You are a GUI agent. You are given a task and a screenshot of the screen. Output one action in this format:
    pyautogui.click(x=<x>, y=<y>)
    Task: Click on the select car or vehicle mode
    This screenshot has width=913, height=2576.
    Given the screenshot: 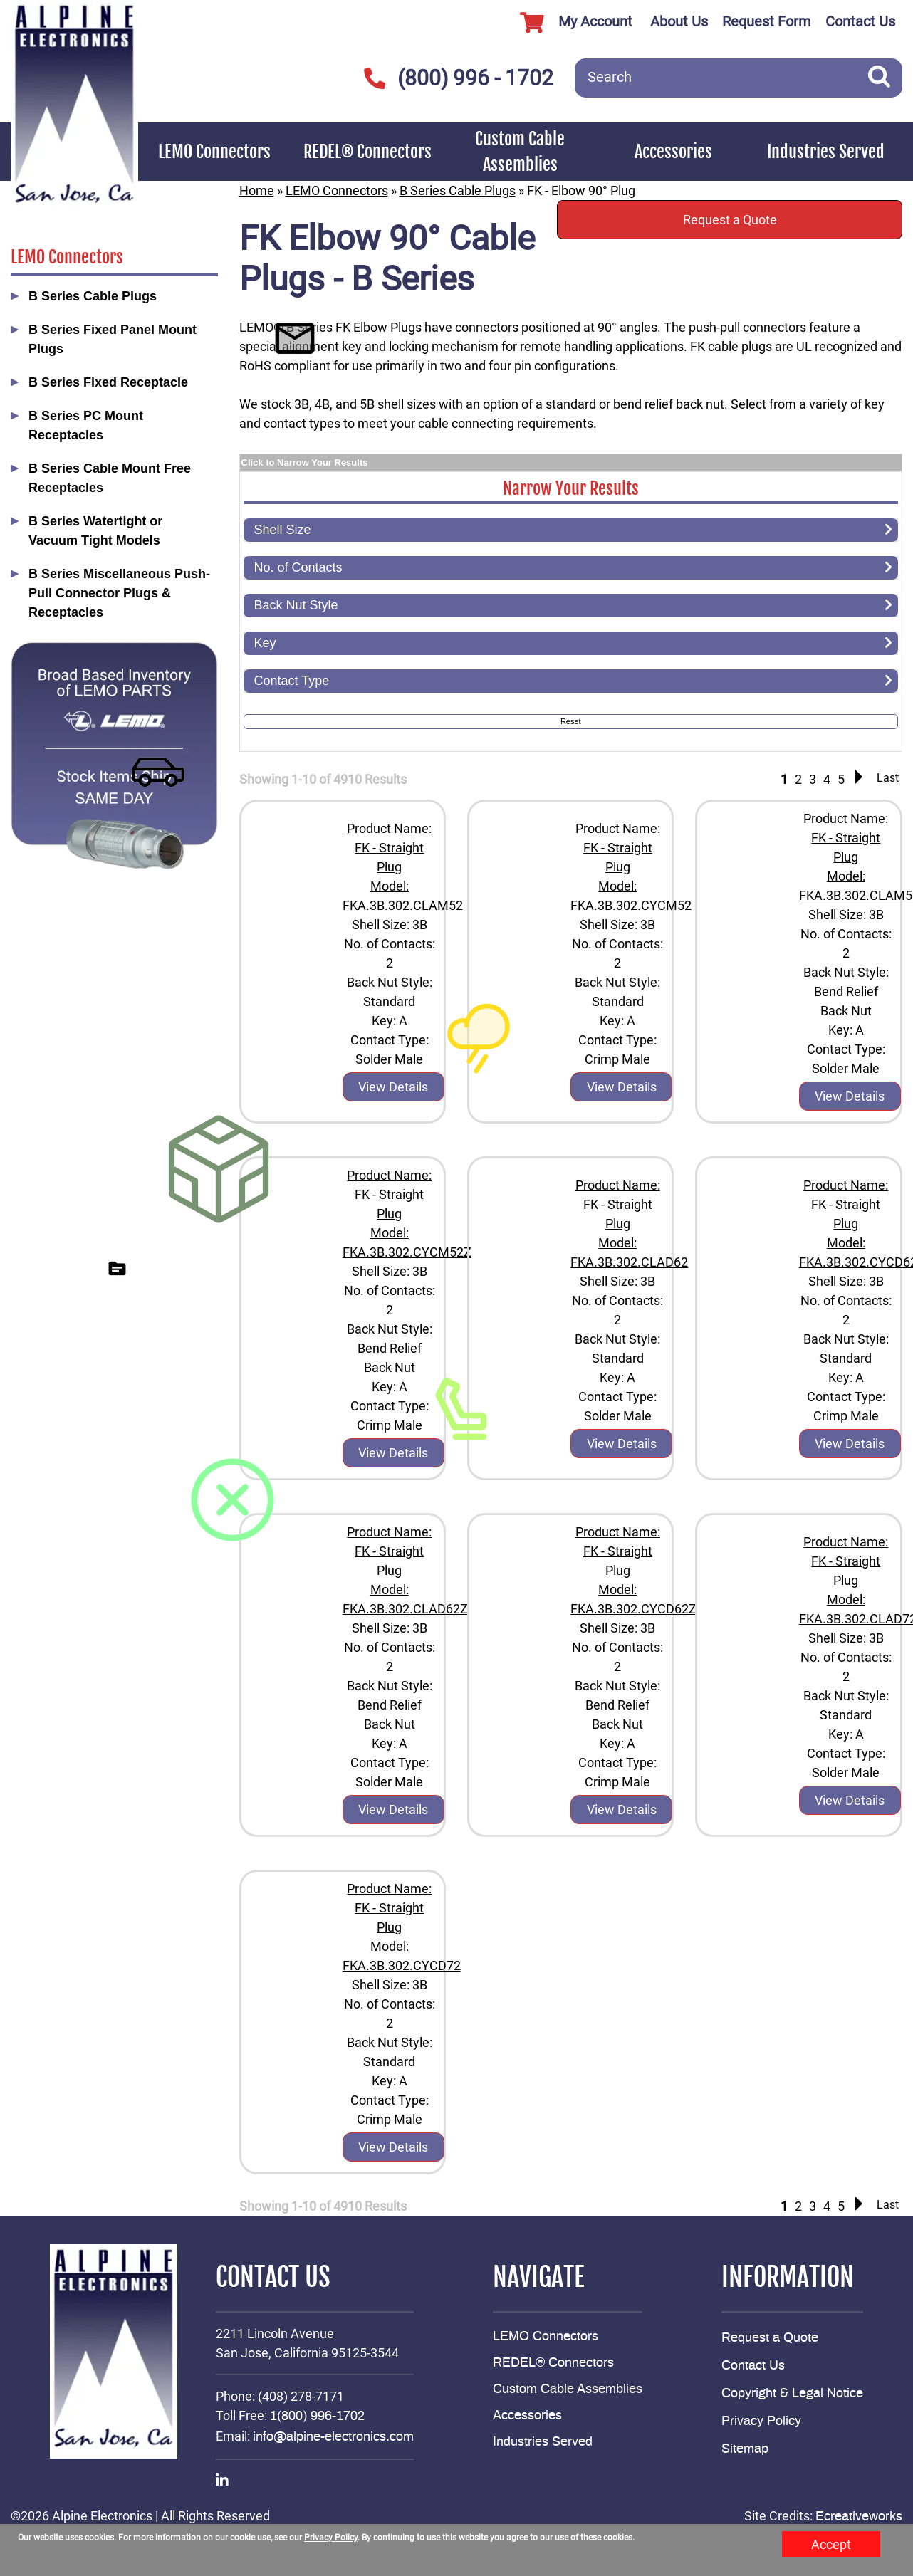 What is the action you would take?
    pyautogui.click(x=158, y=770)
    